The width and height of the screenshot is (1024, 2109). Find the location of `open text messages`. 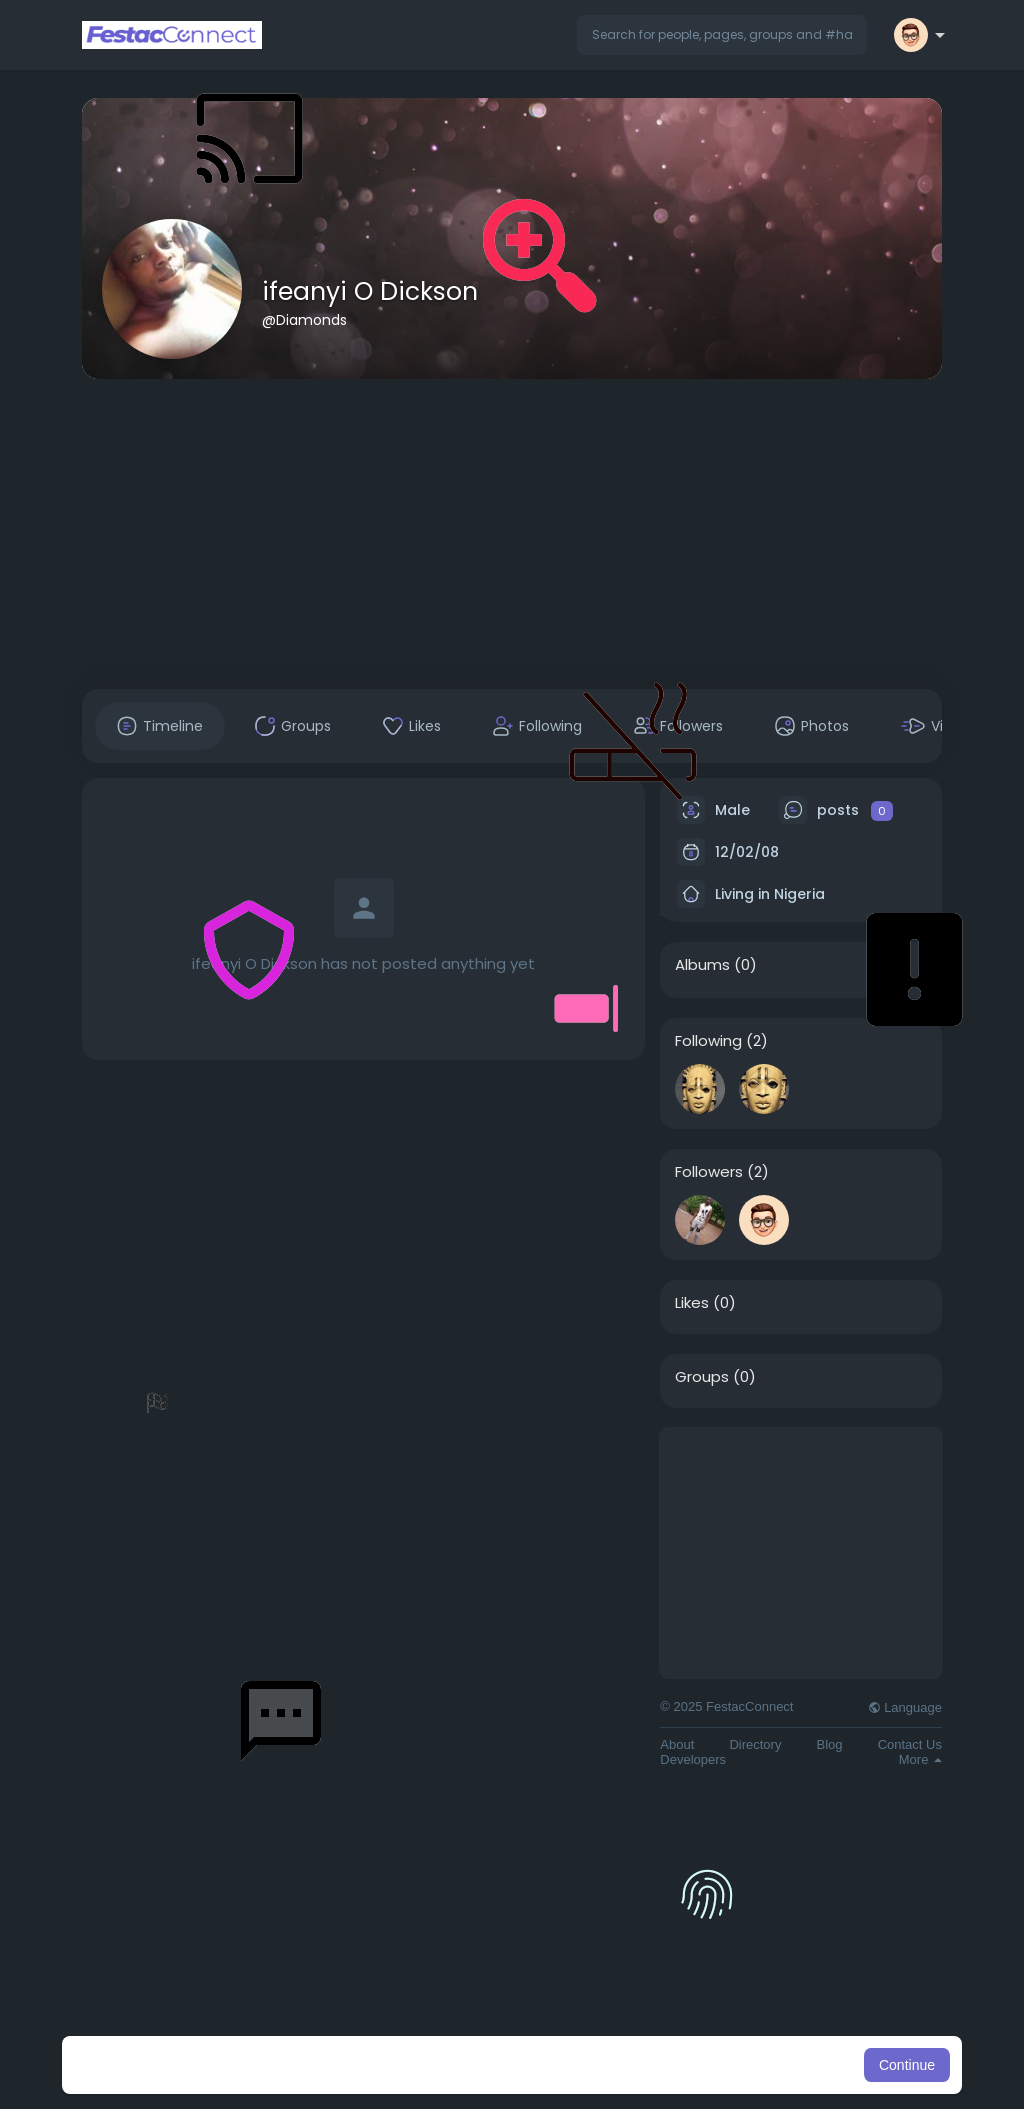

open text messages is located at coordinates (281, 1721).